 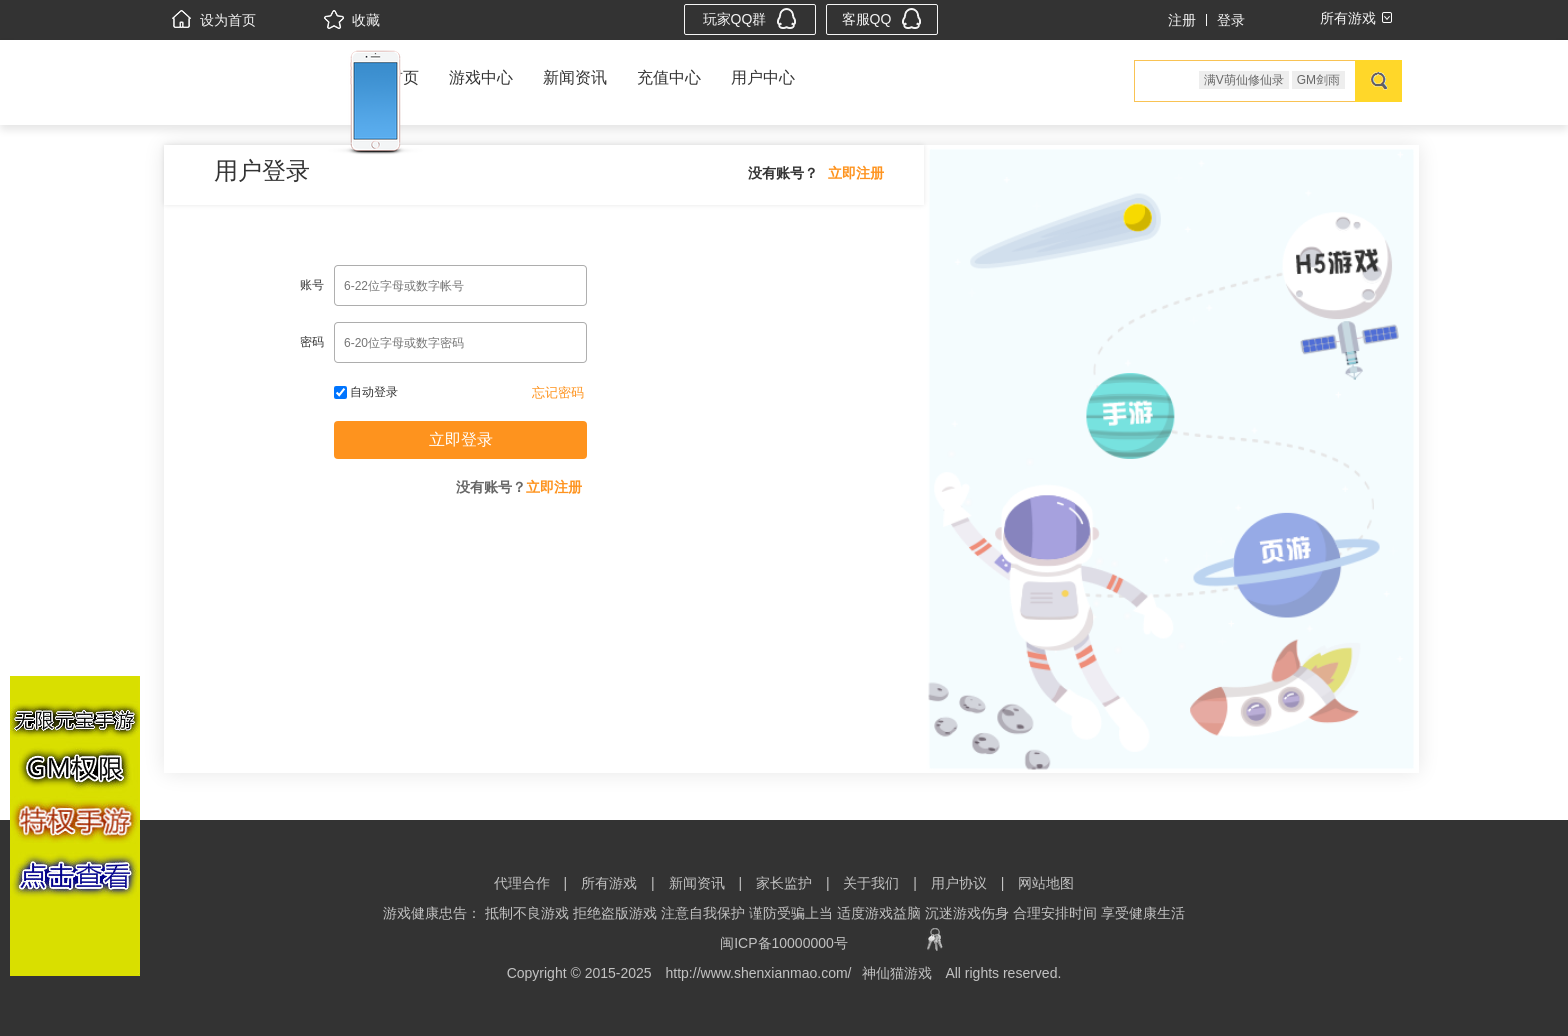 I want to click on access account and login settings, so click(x=935, y=940).